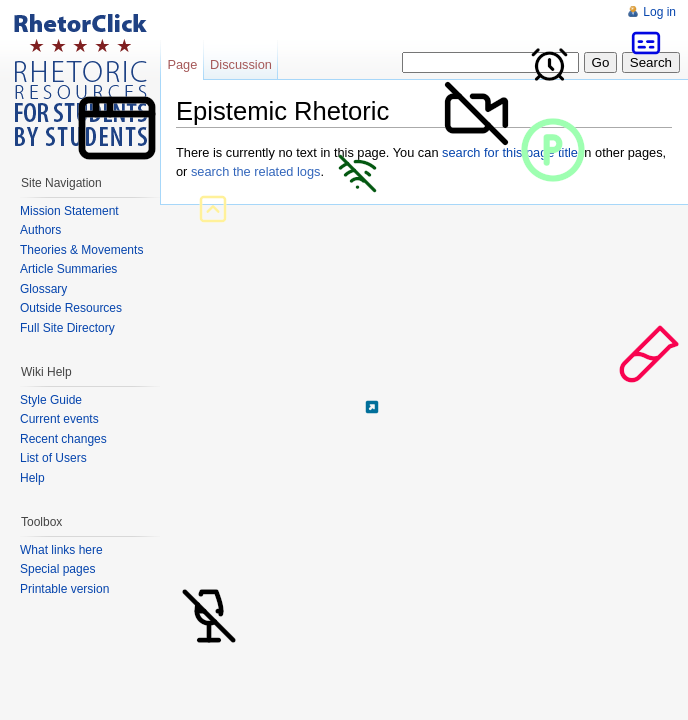 This screenshot has width=688, height=720. Describe the element at coordinates (117, 128) in the screenshot. I see `open a new application window` at that location.